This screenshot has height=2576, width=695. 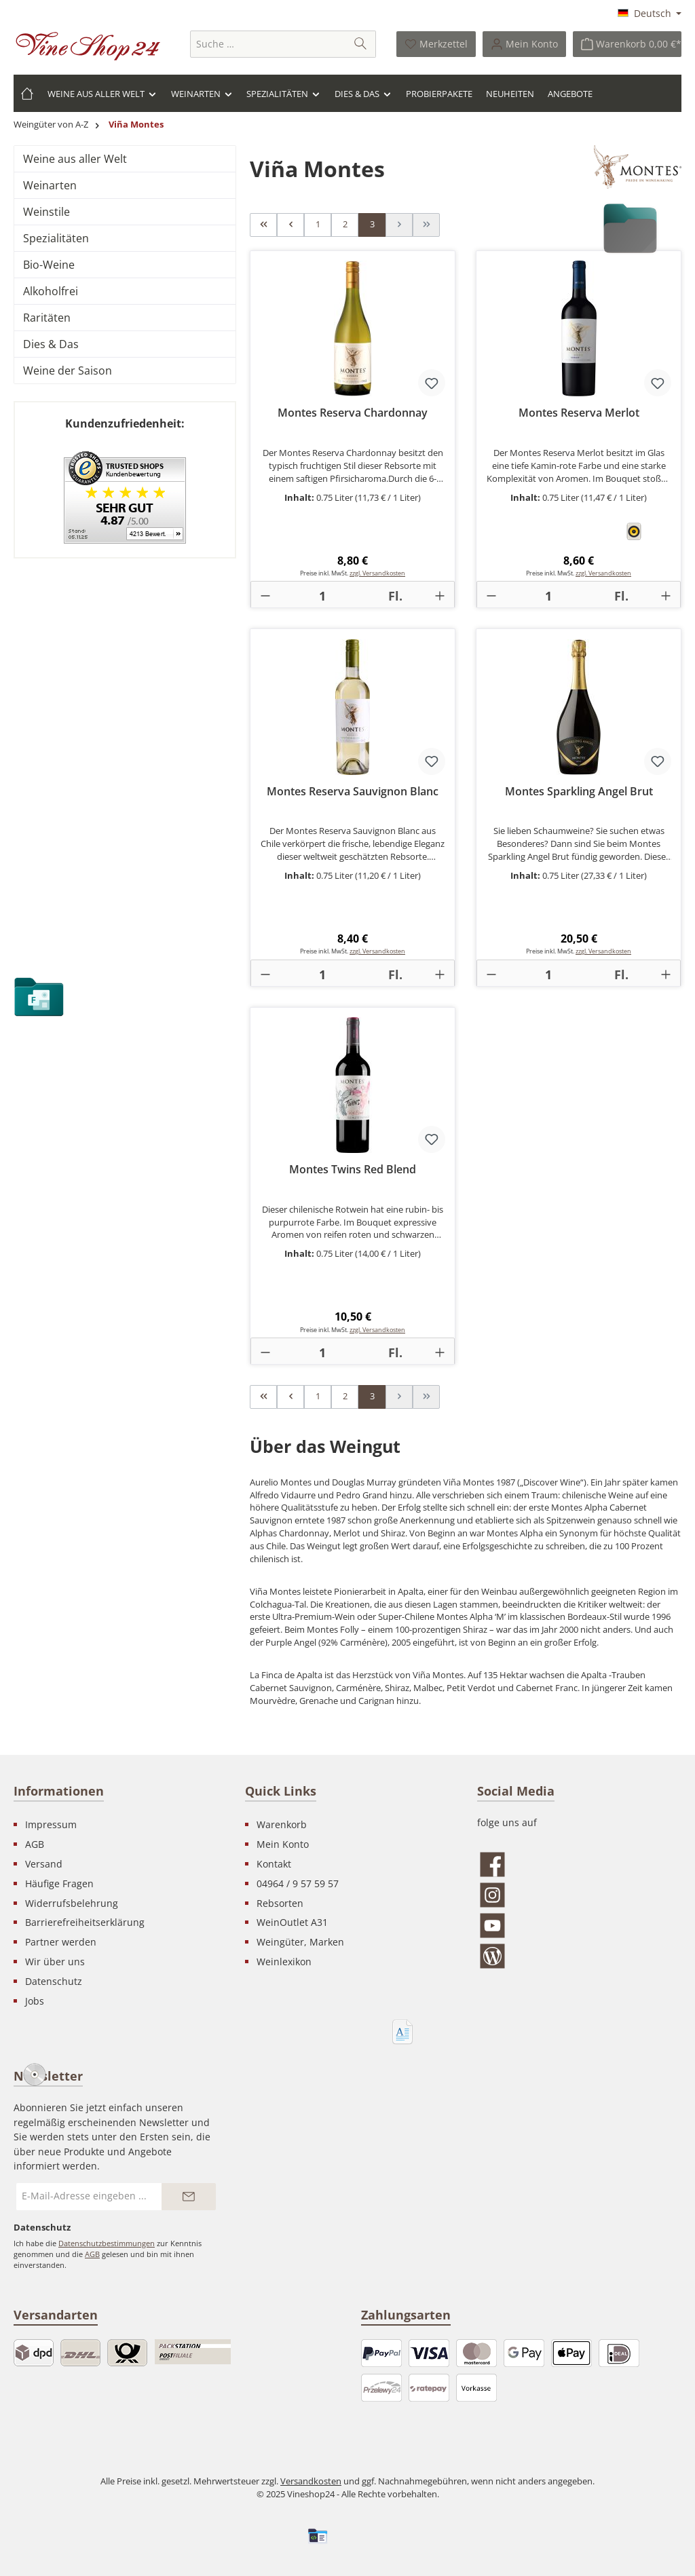 What do you see at coordinates (39, 998) in the screenshot?
I see `open folder containing Microsoft Forms files` at bounding box center [39, 998].